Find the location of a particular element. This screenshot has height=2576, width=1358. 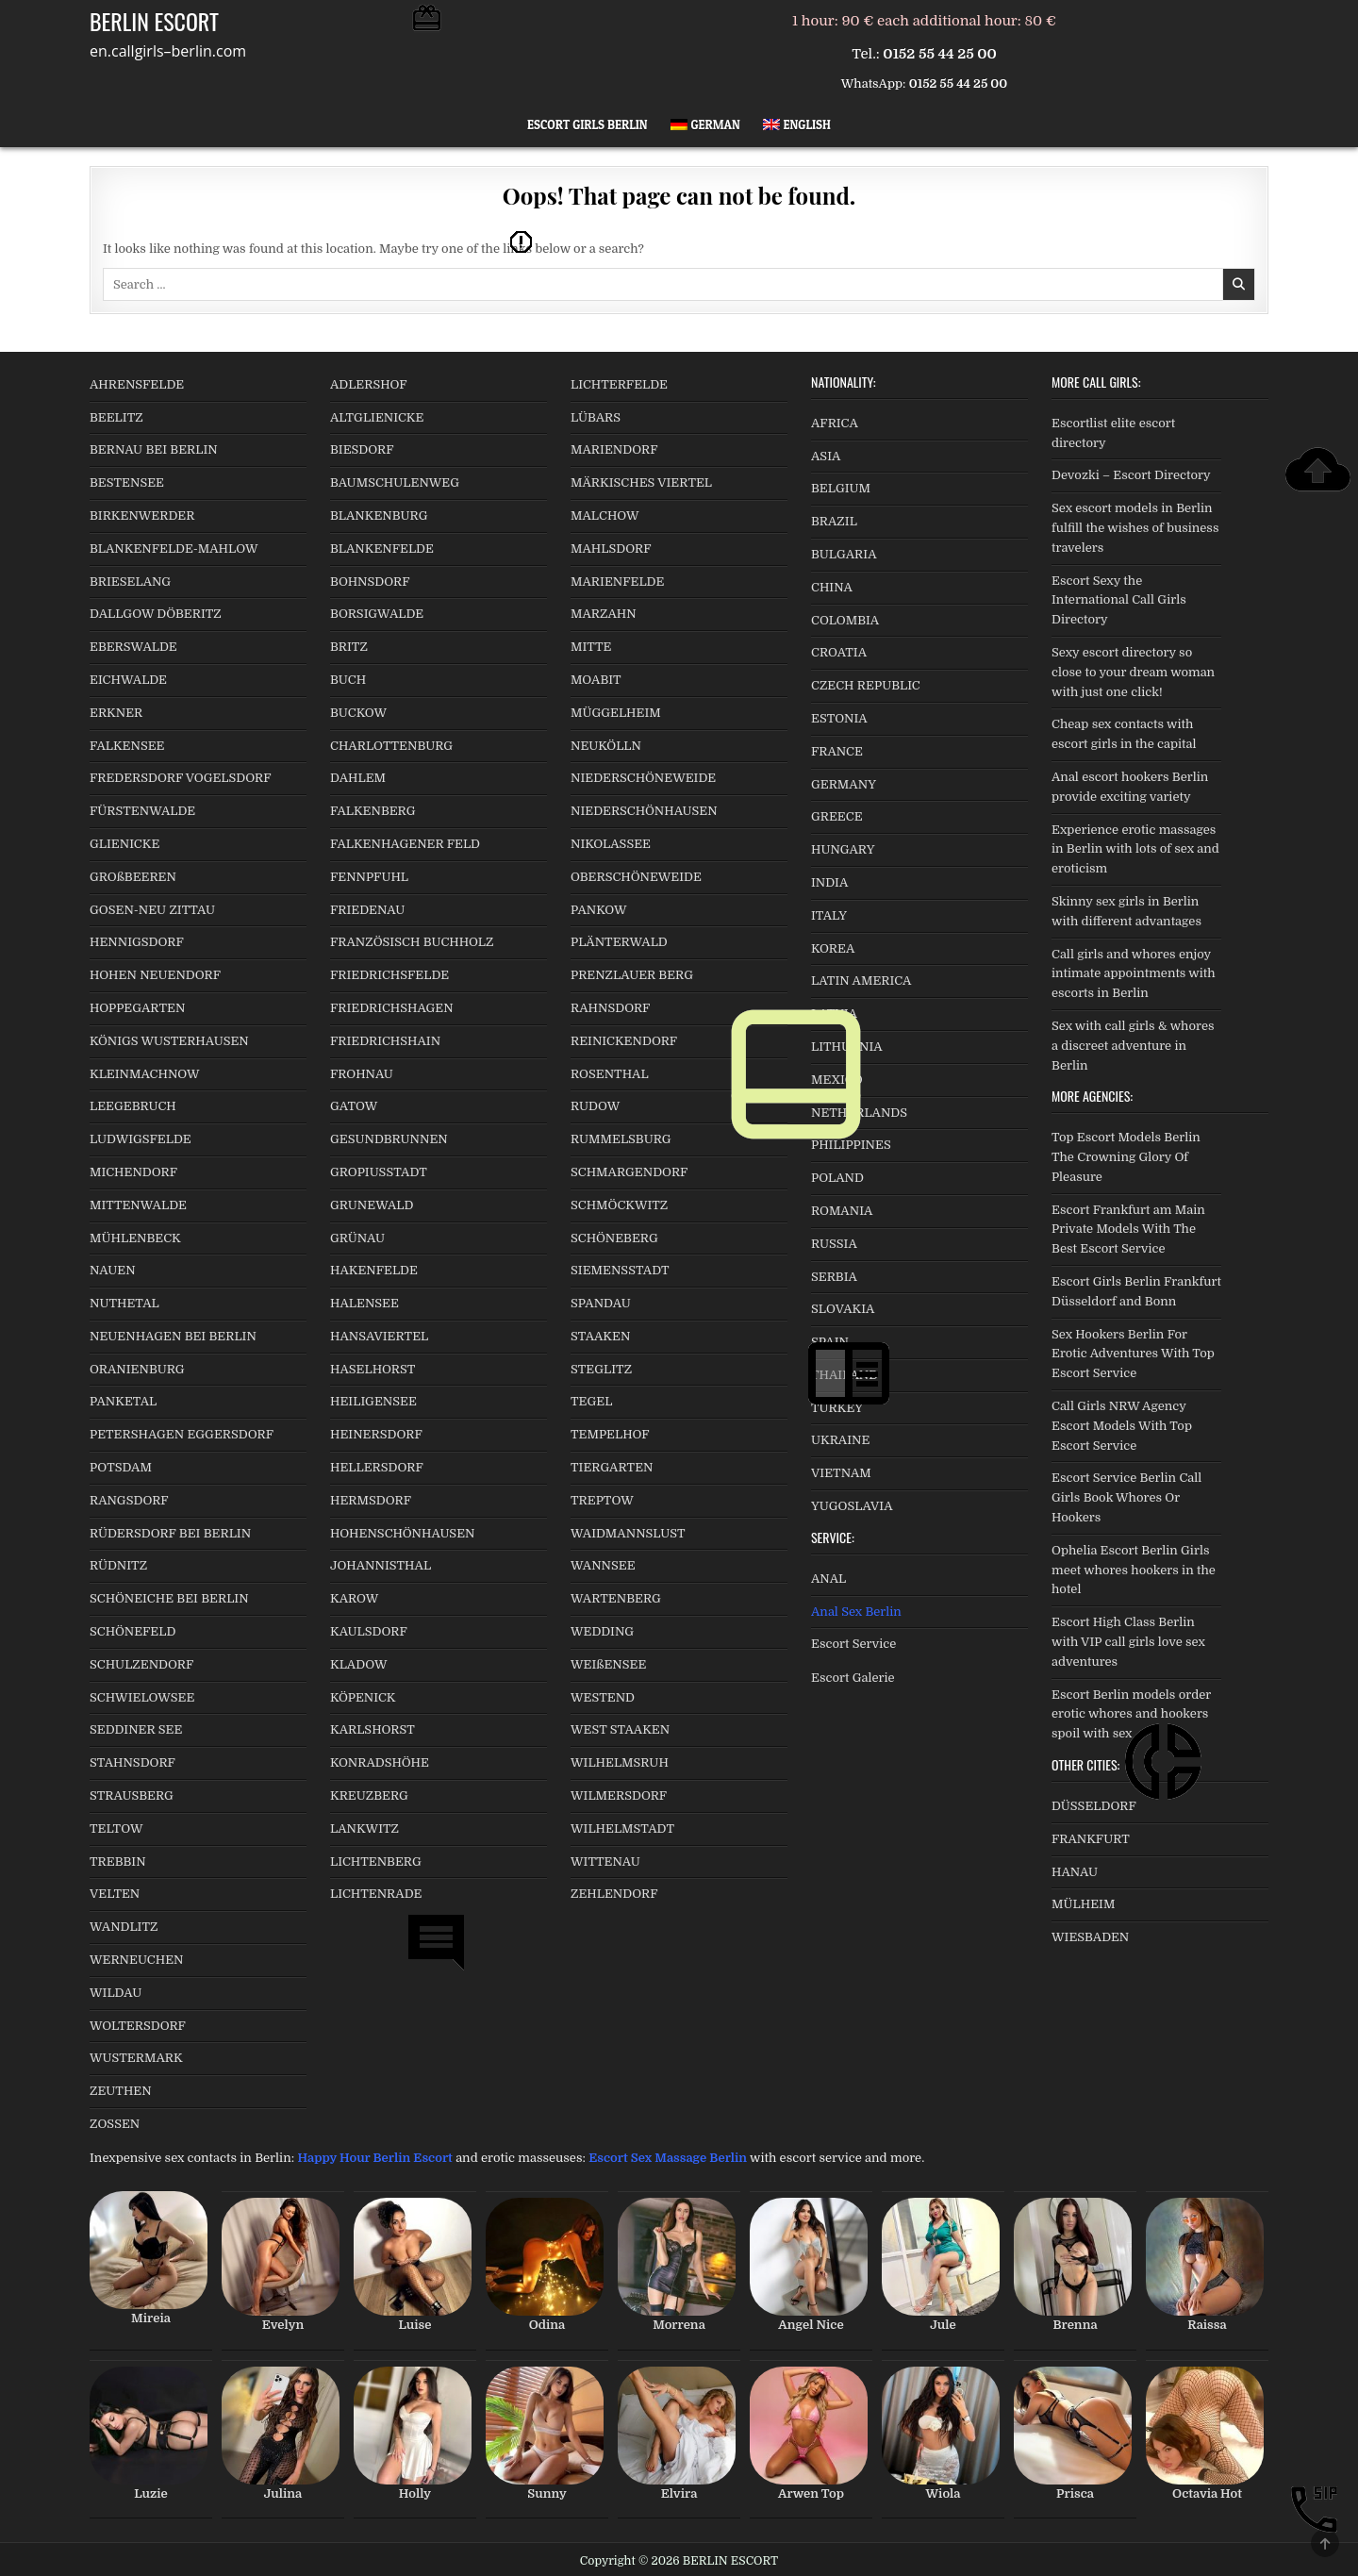

report an issue or violation is located at coordinates (521, 241).